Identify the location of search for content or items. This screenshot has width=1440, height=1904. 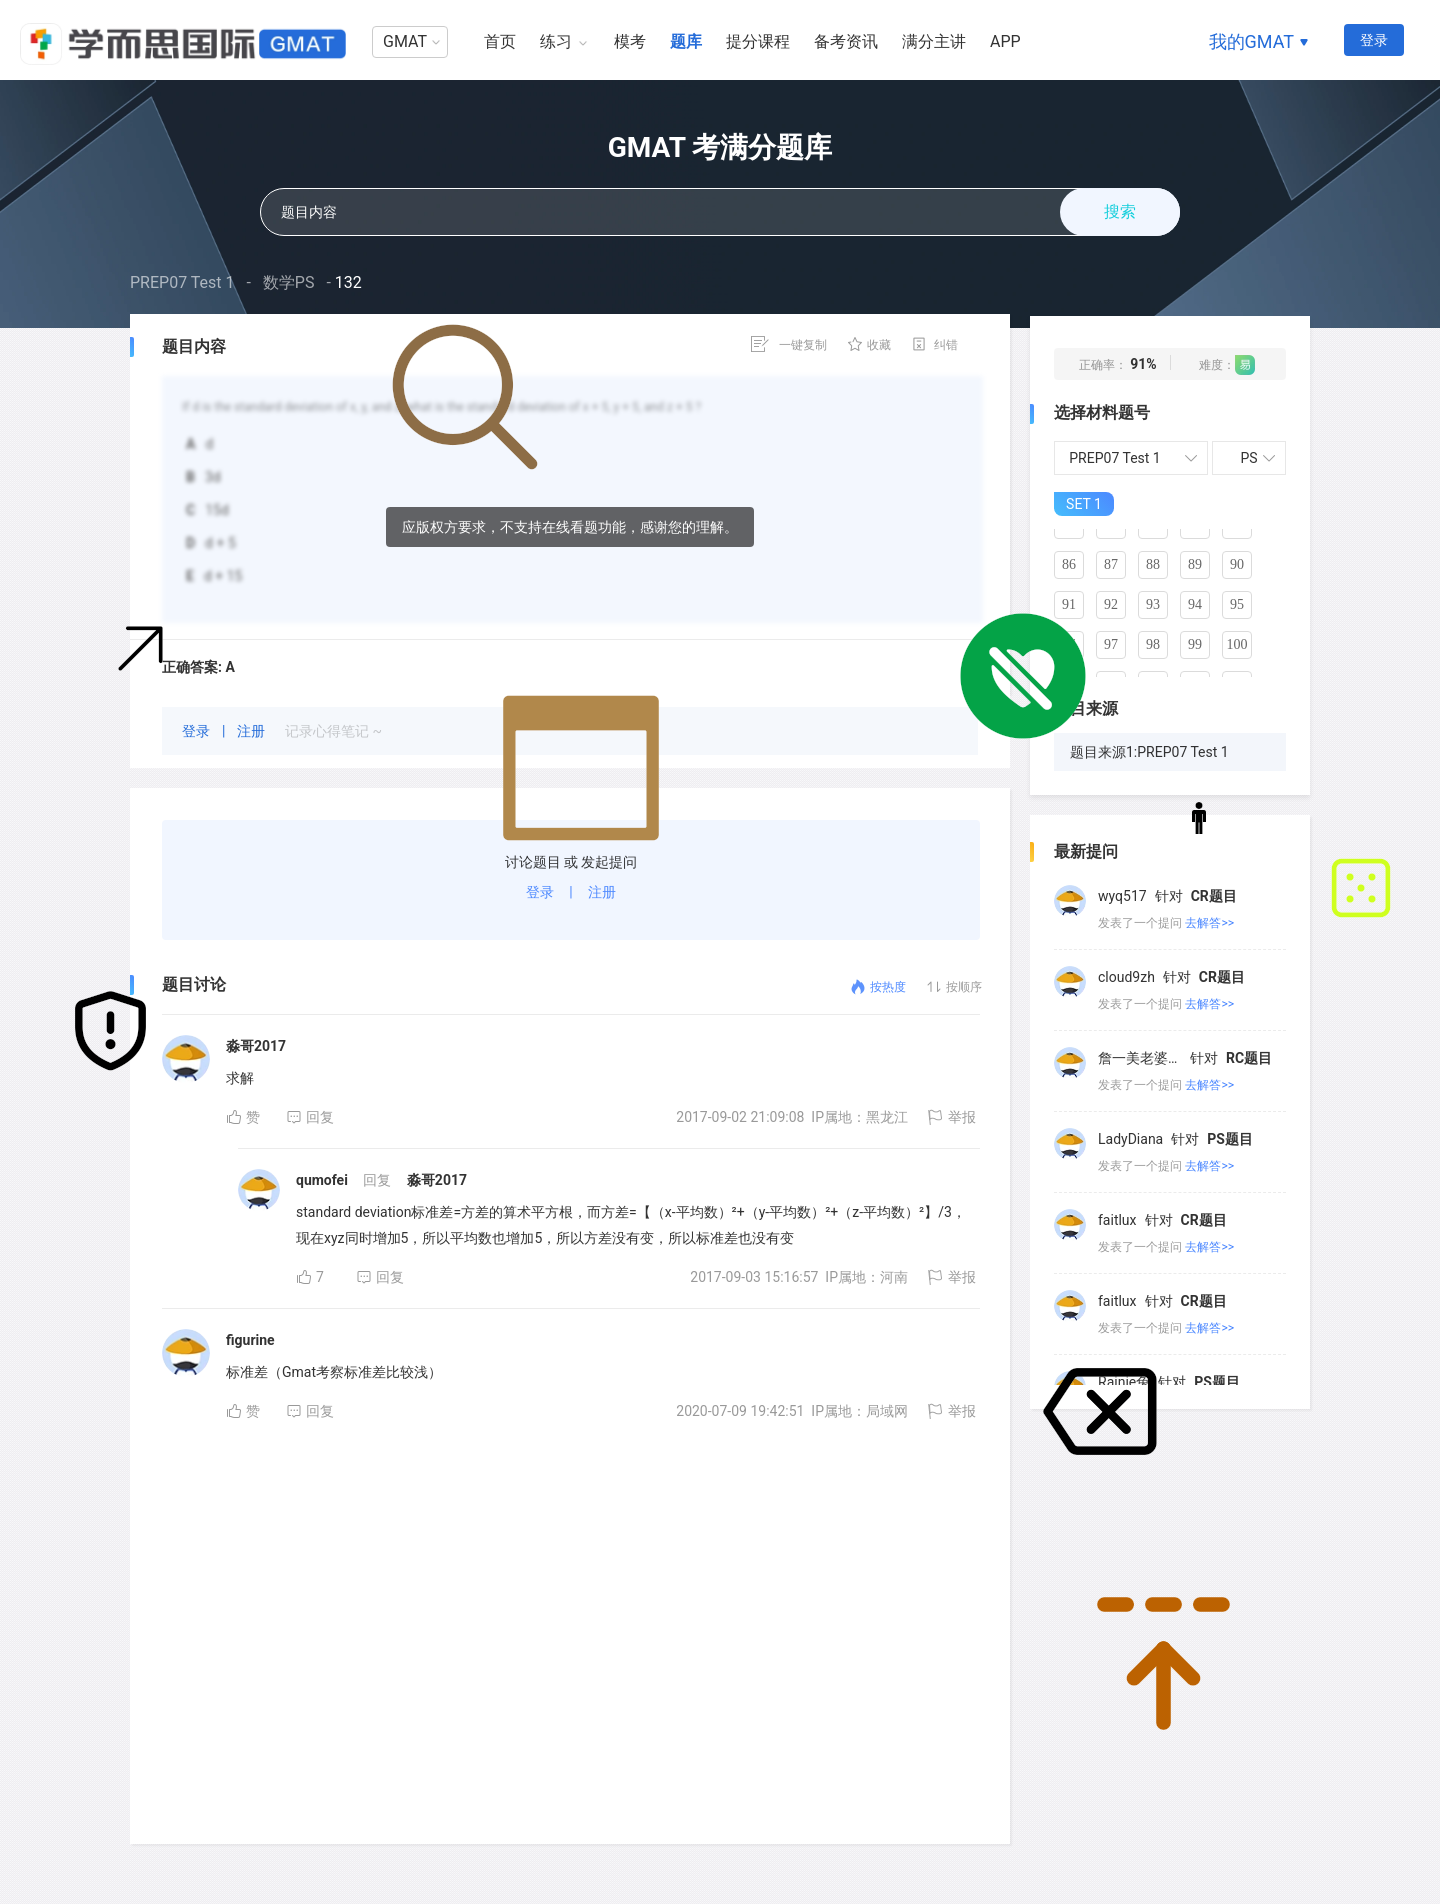
(465, 397).